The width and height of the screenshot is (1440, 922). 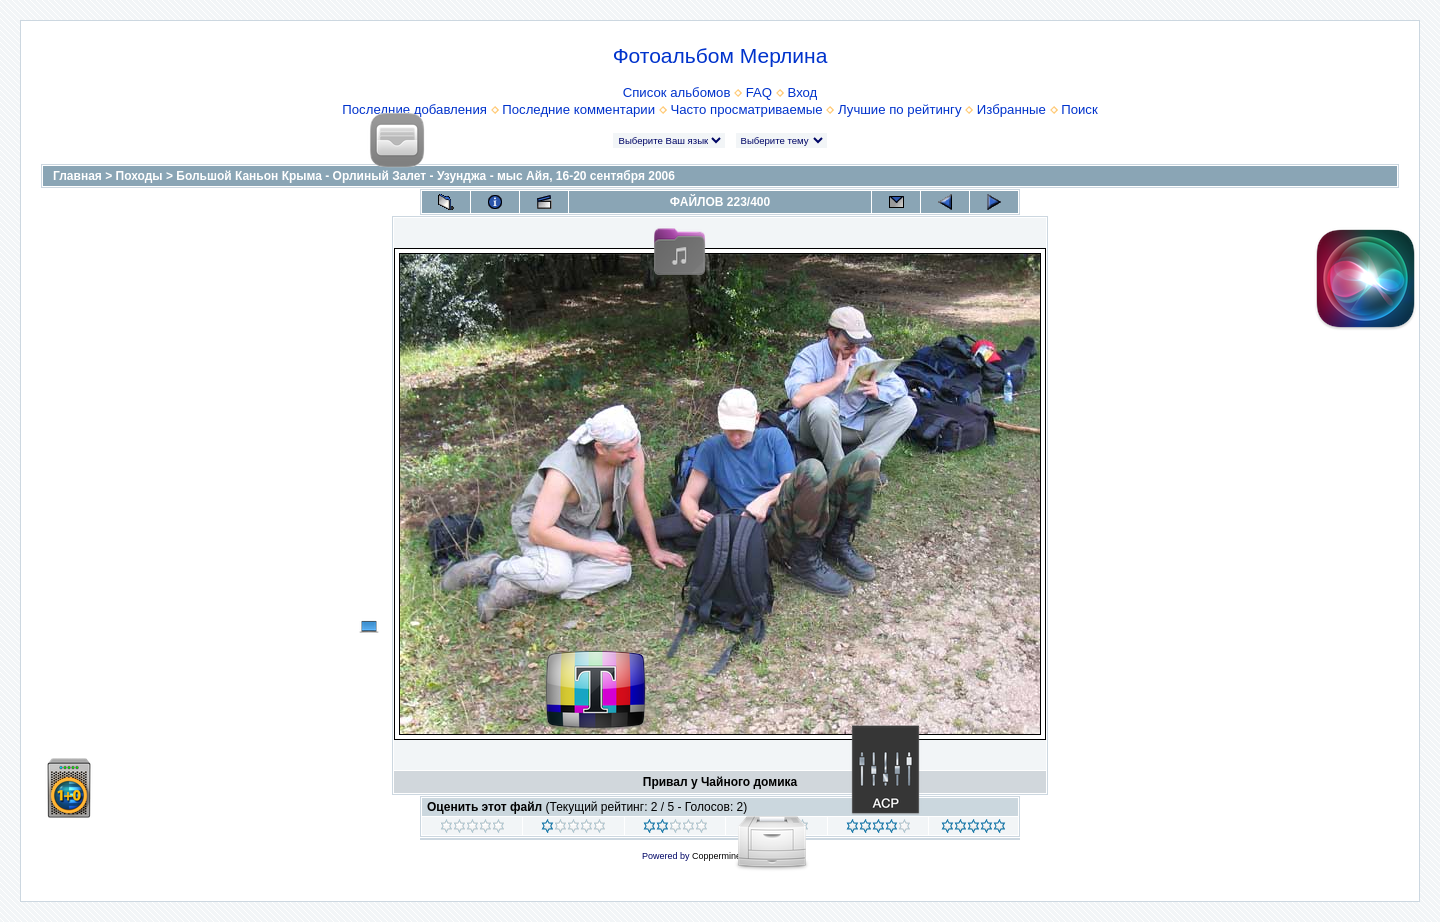 What do you see at coordinates (1365, 278) in the screenshot?
I see `open siri voice assistant settings` at bounding box center [1365, 278].